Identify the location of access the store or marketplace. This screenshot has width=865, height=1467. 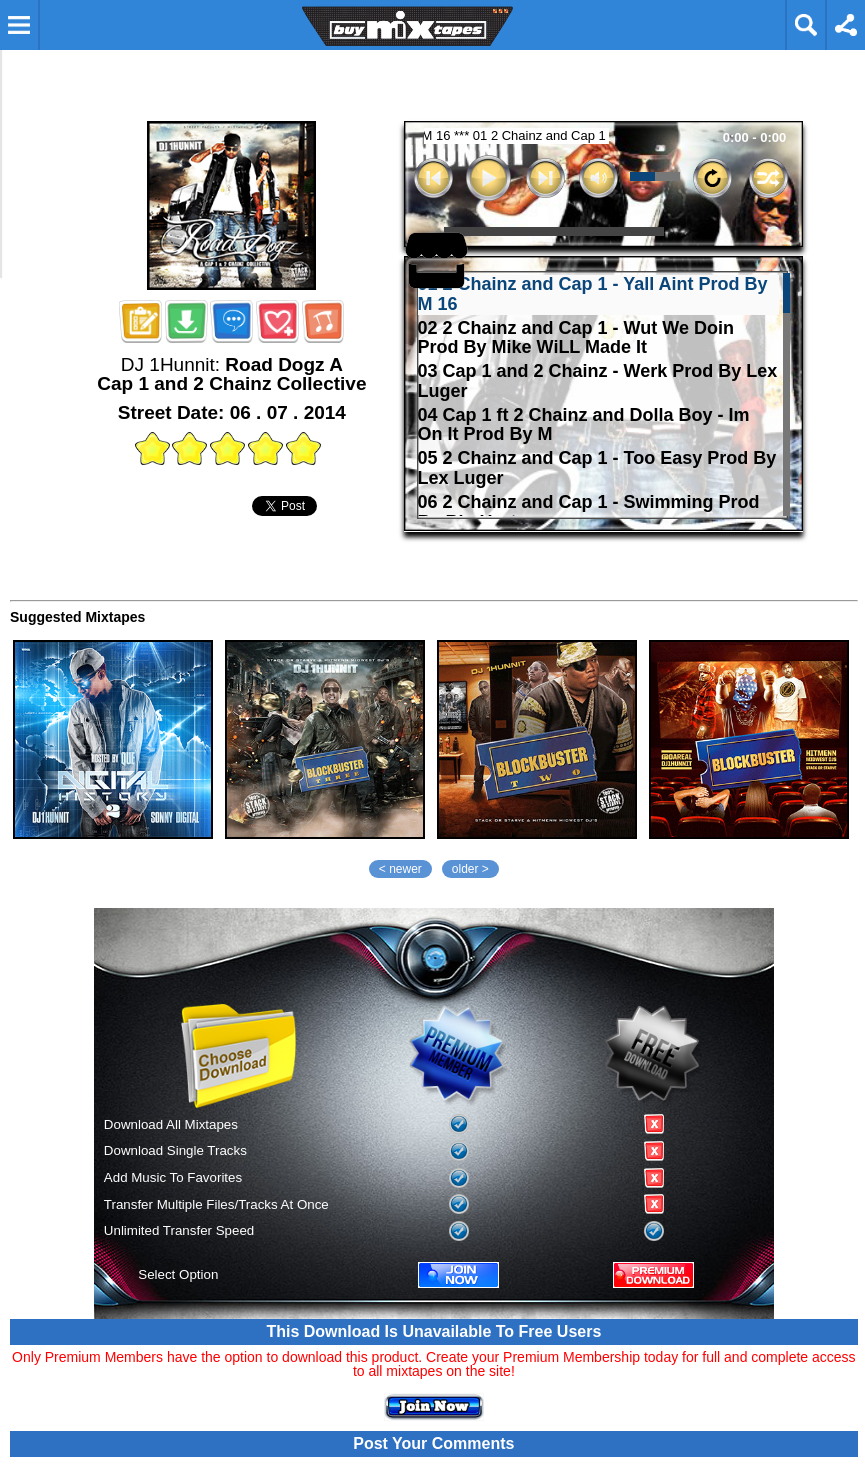
(436, 260).